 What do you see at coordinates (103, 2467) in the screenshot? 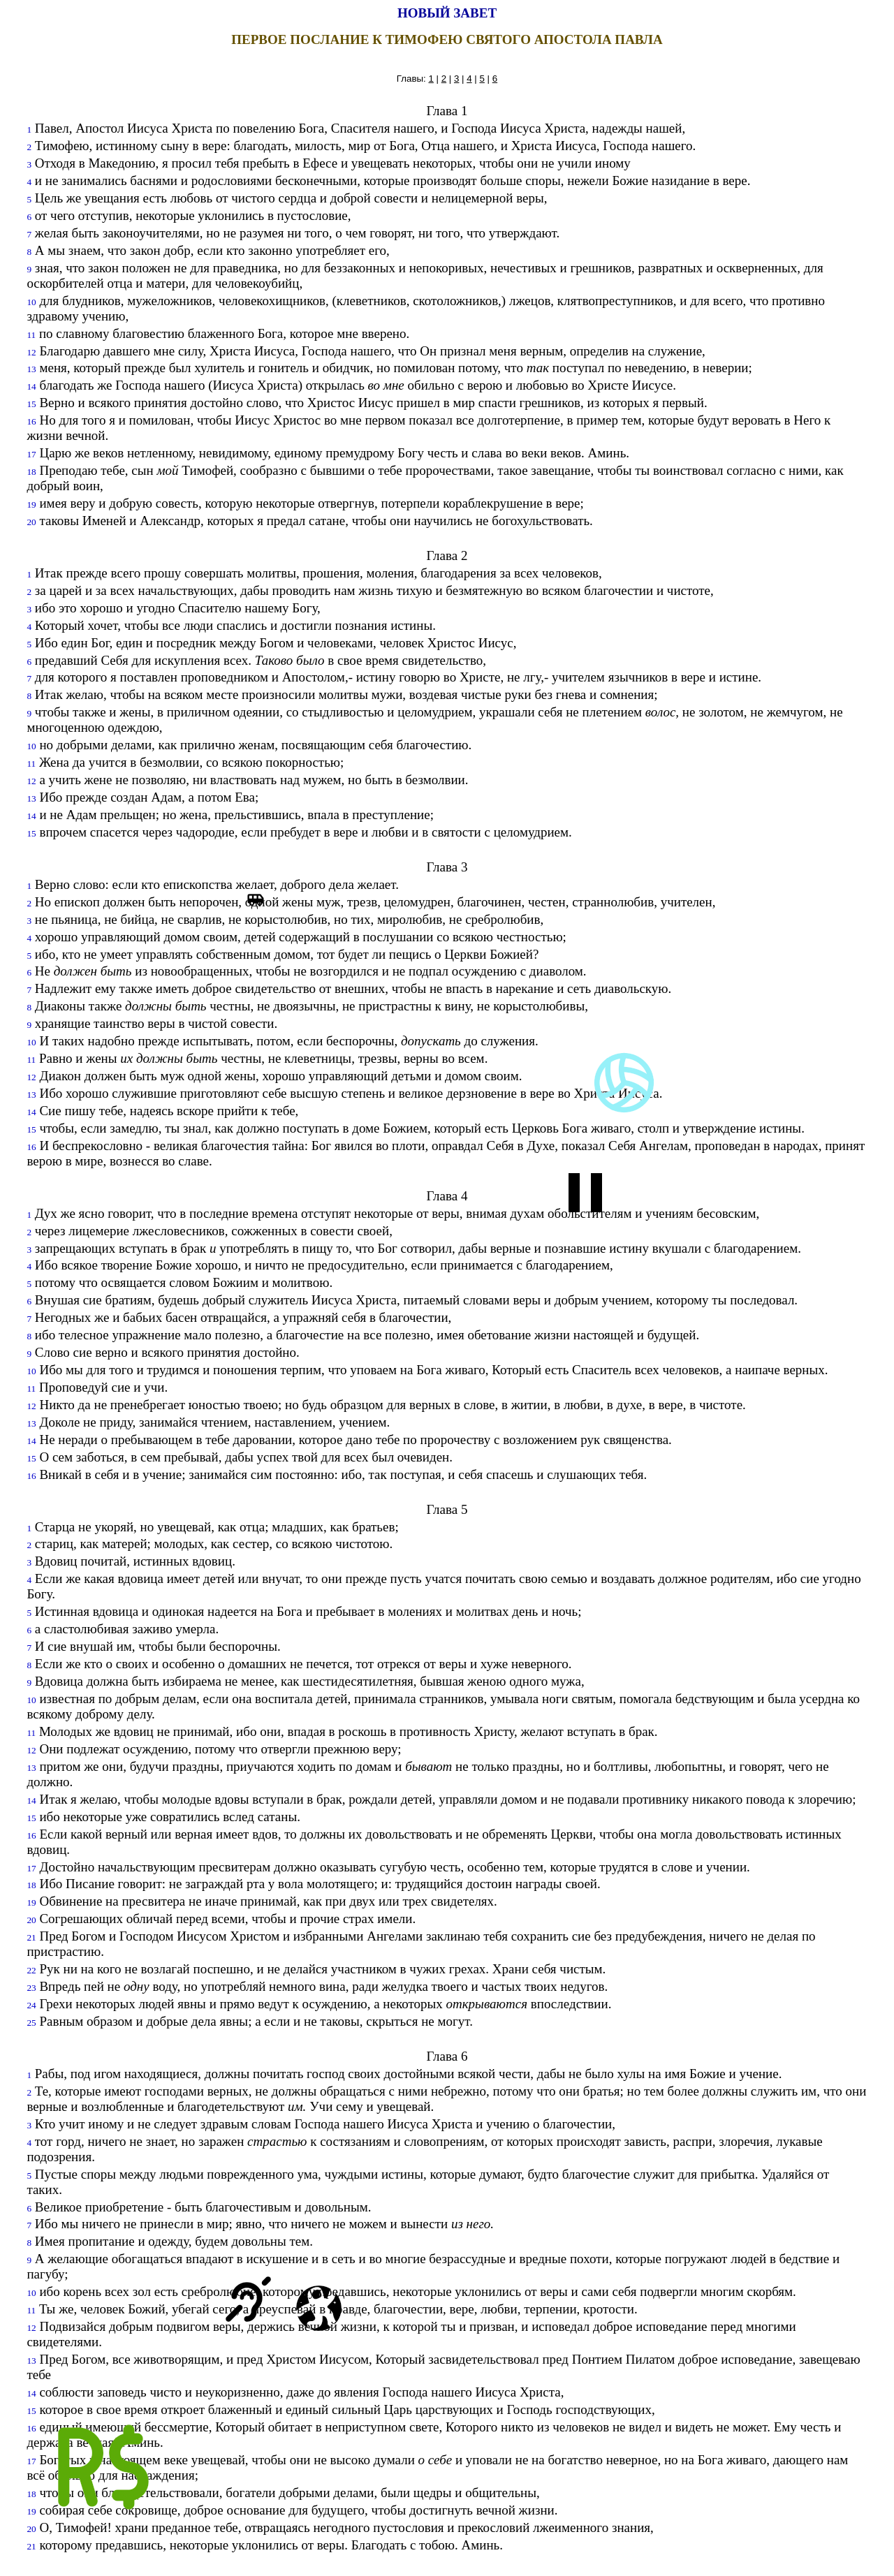
I see `indicates brazilian real (BRL) currency` at bounding box center [103, 2467].